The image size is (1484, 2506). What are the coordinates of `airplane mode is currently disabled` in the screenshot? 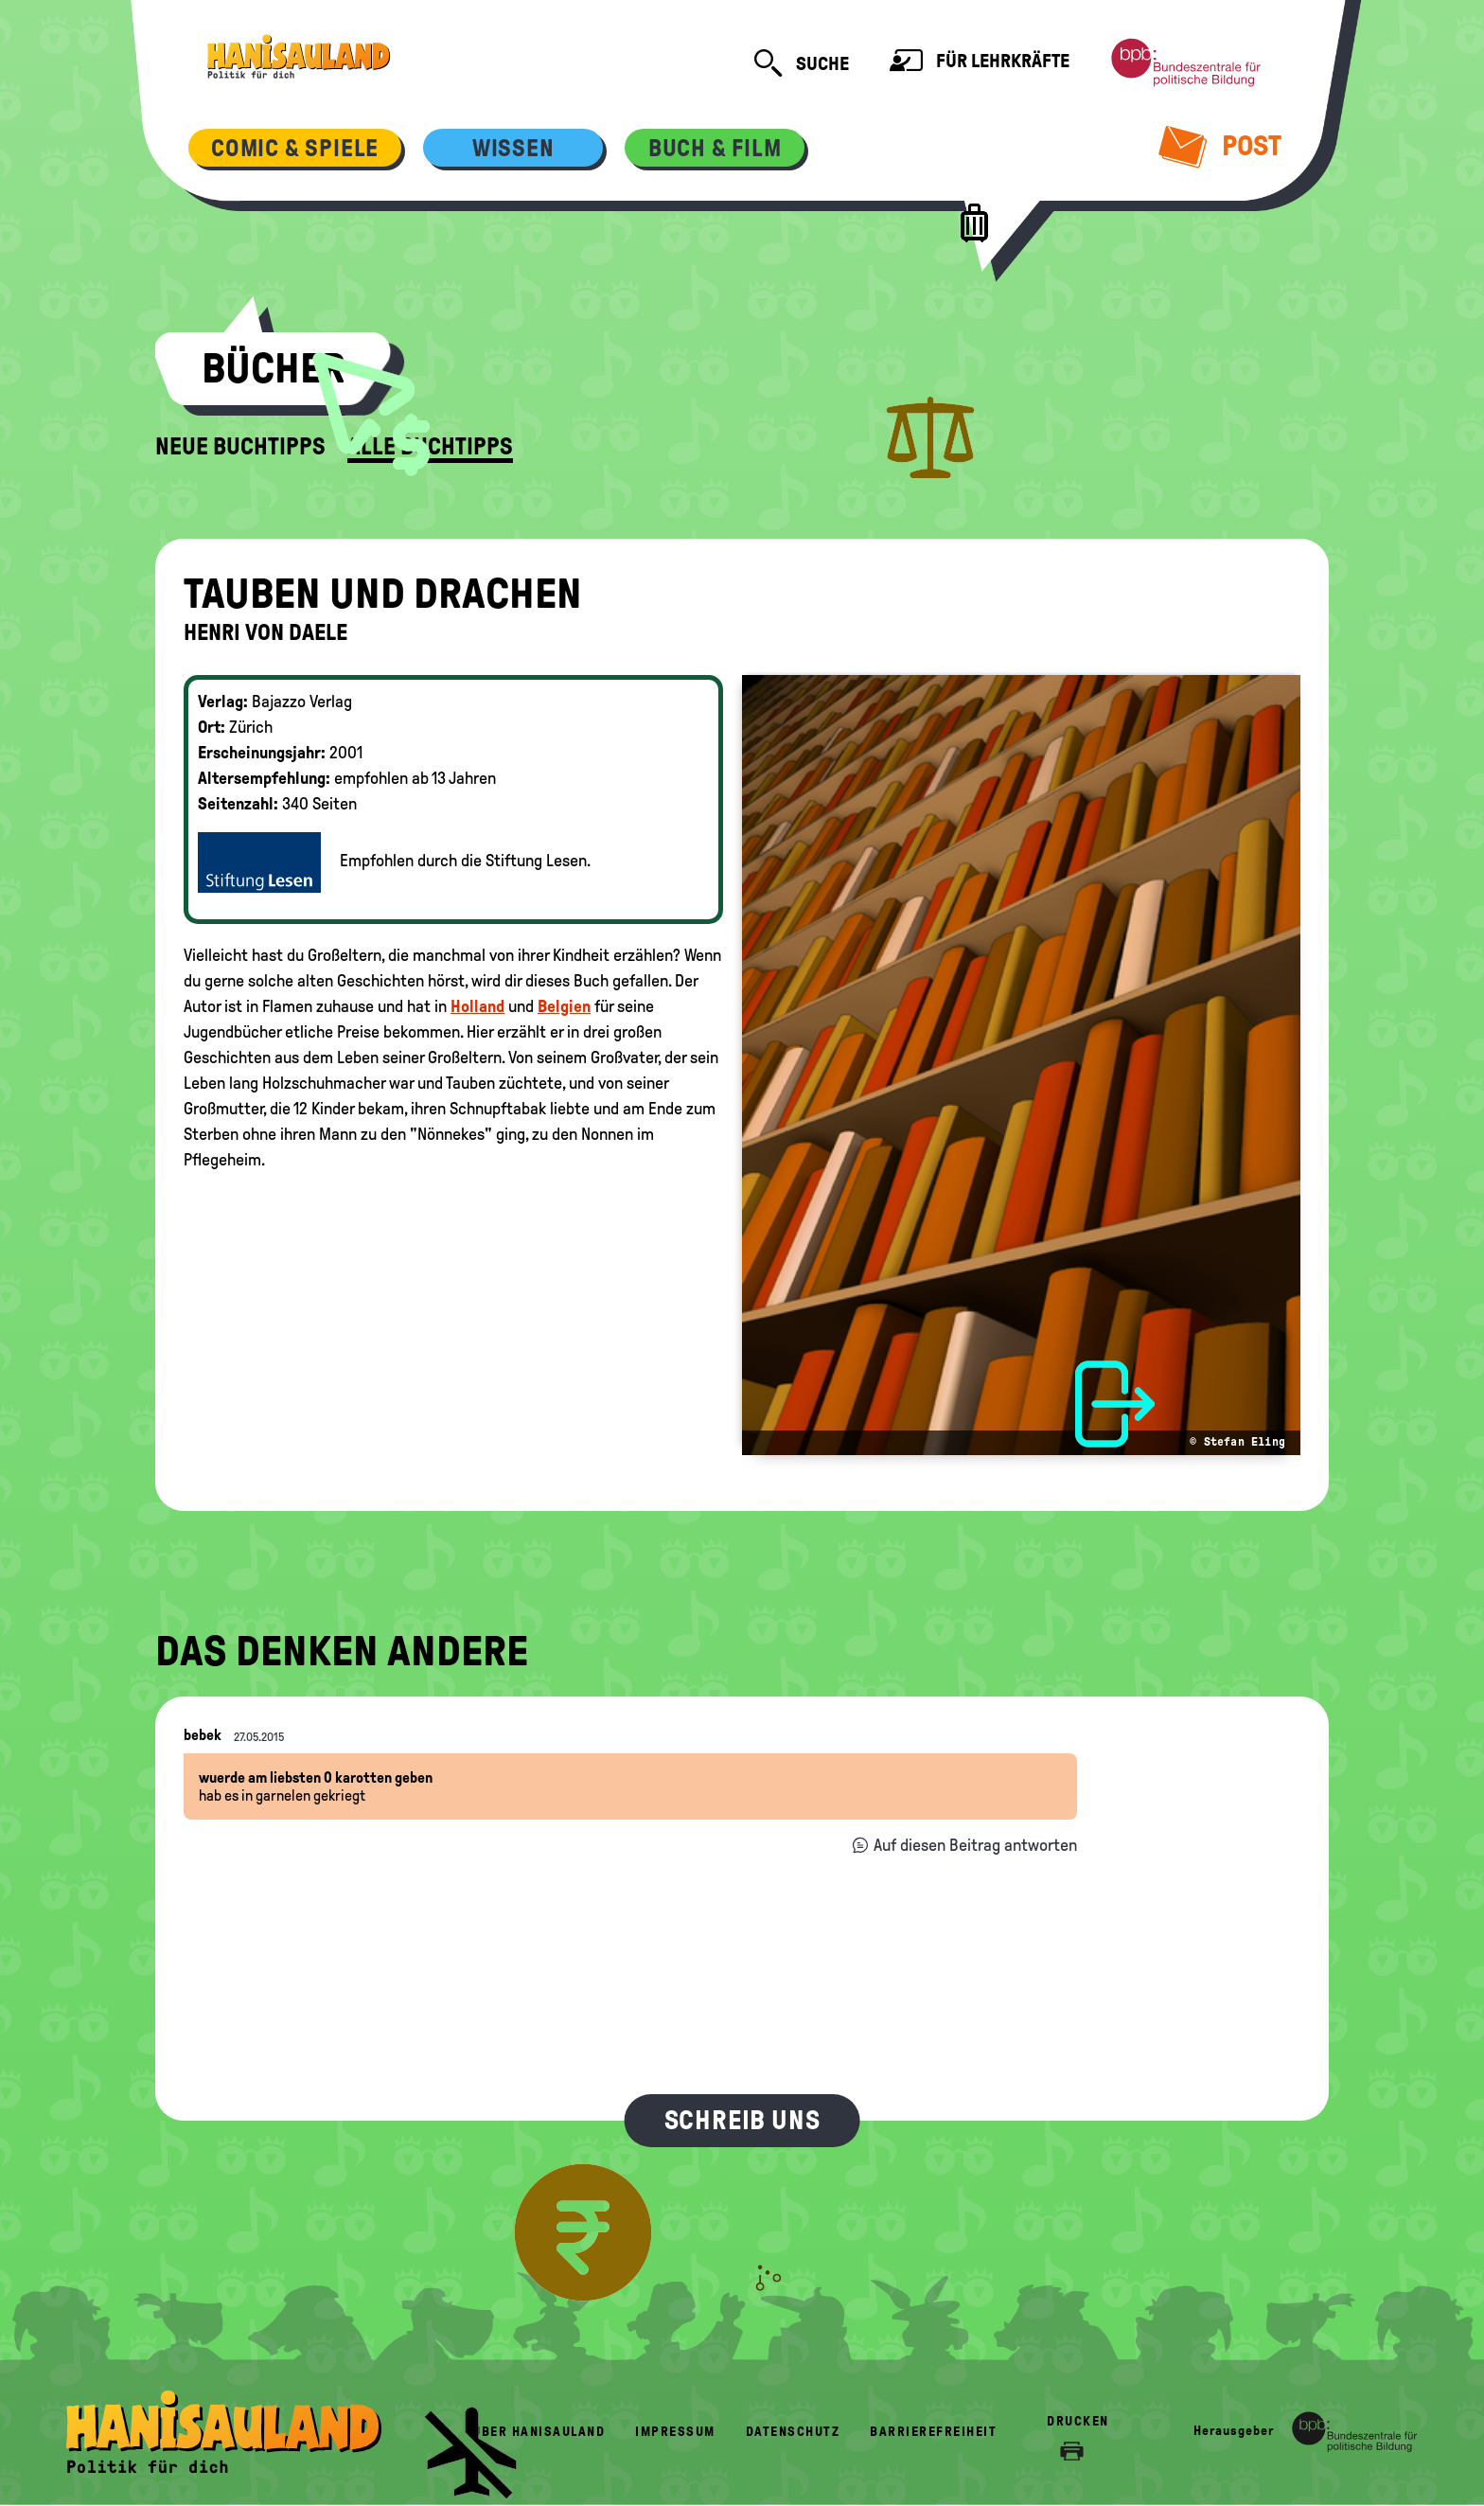 It's located at (471, 2451).